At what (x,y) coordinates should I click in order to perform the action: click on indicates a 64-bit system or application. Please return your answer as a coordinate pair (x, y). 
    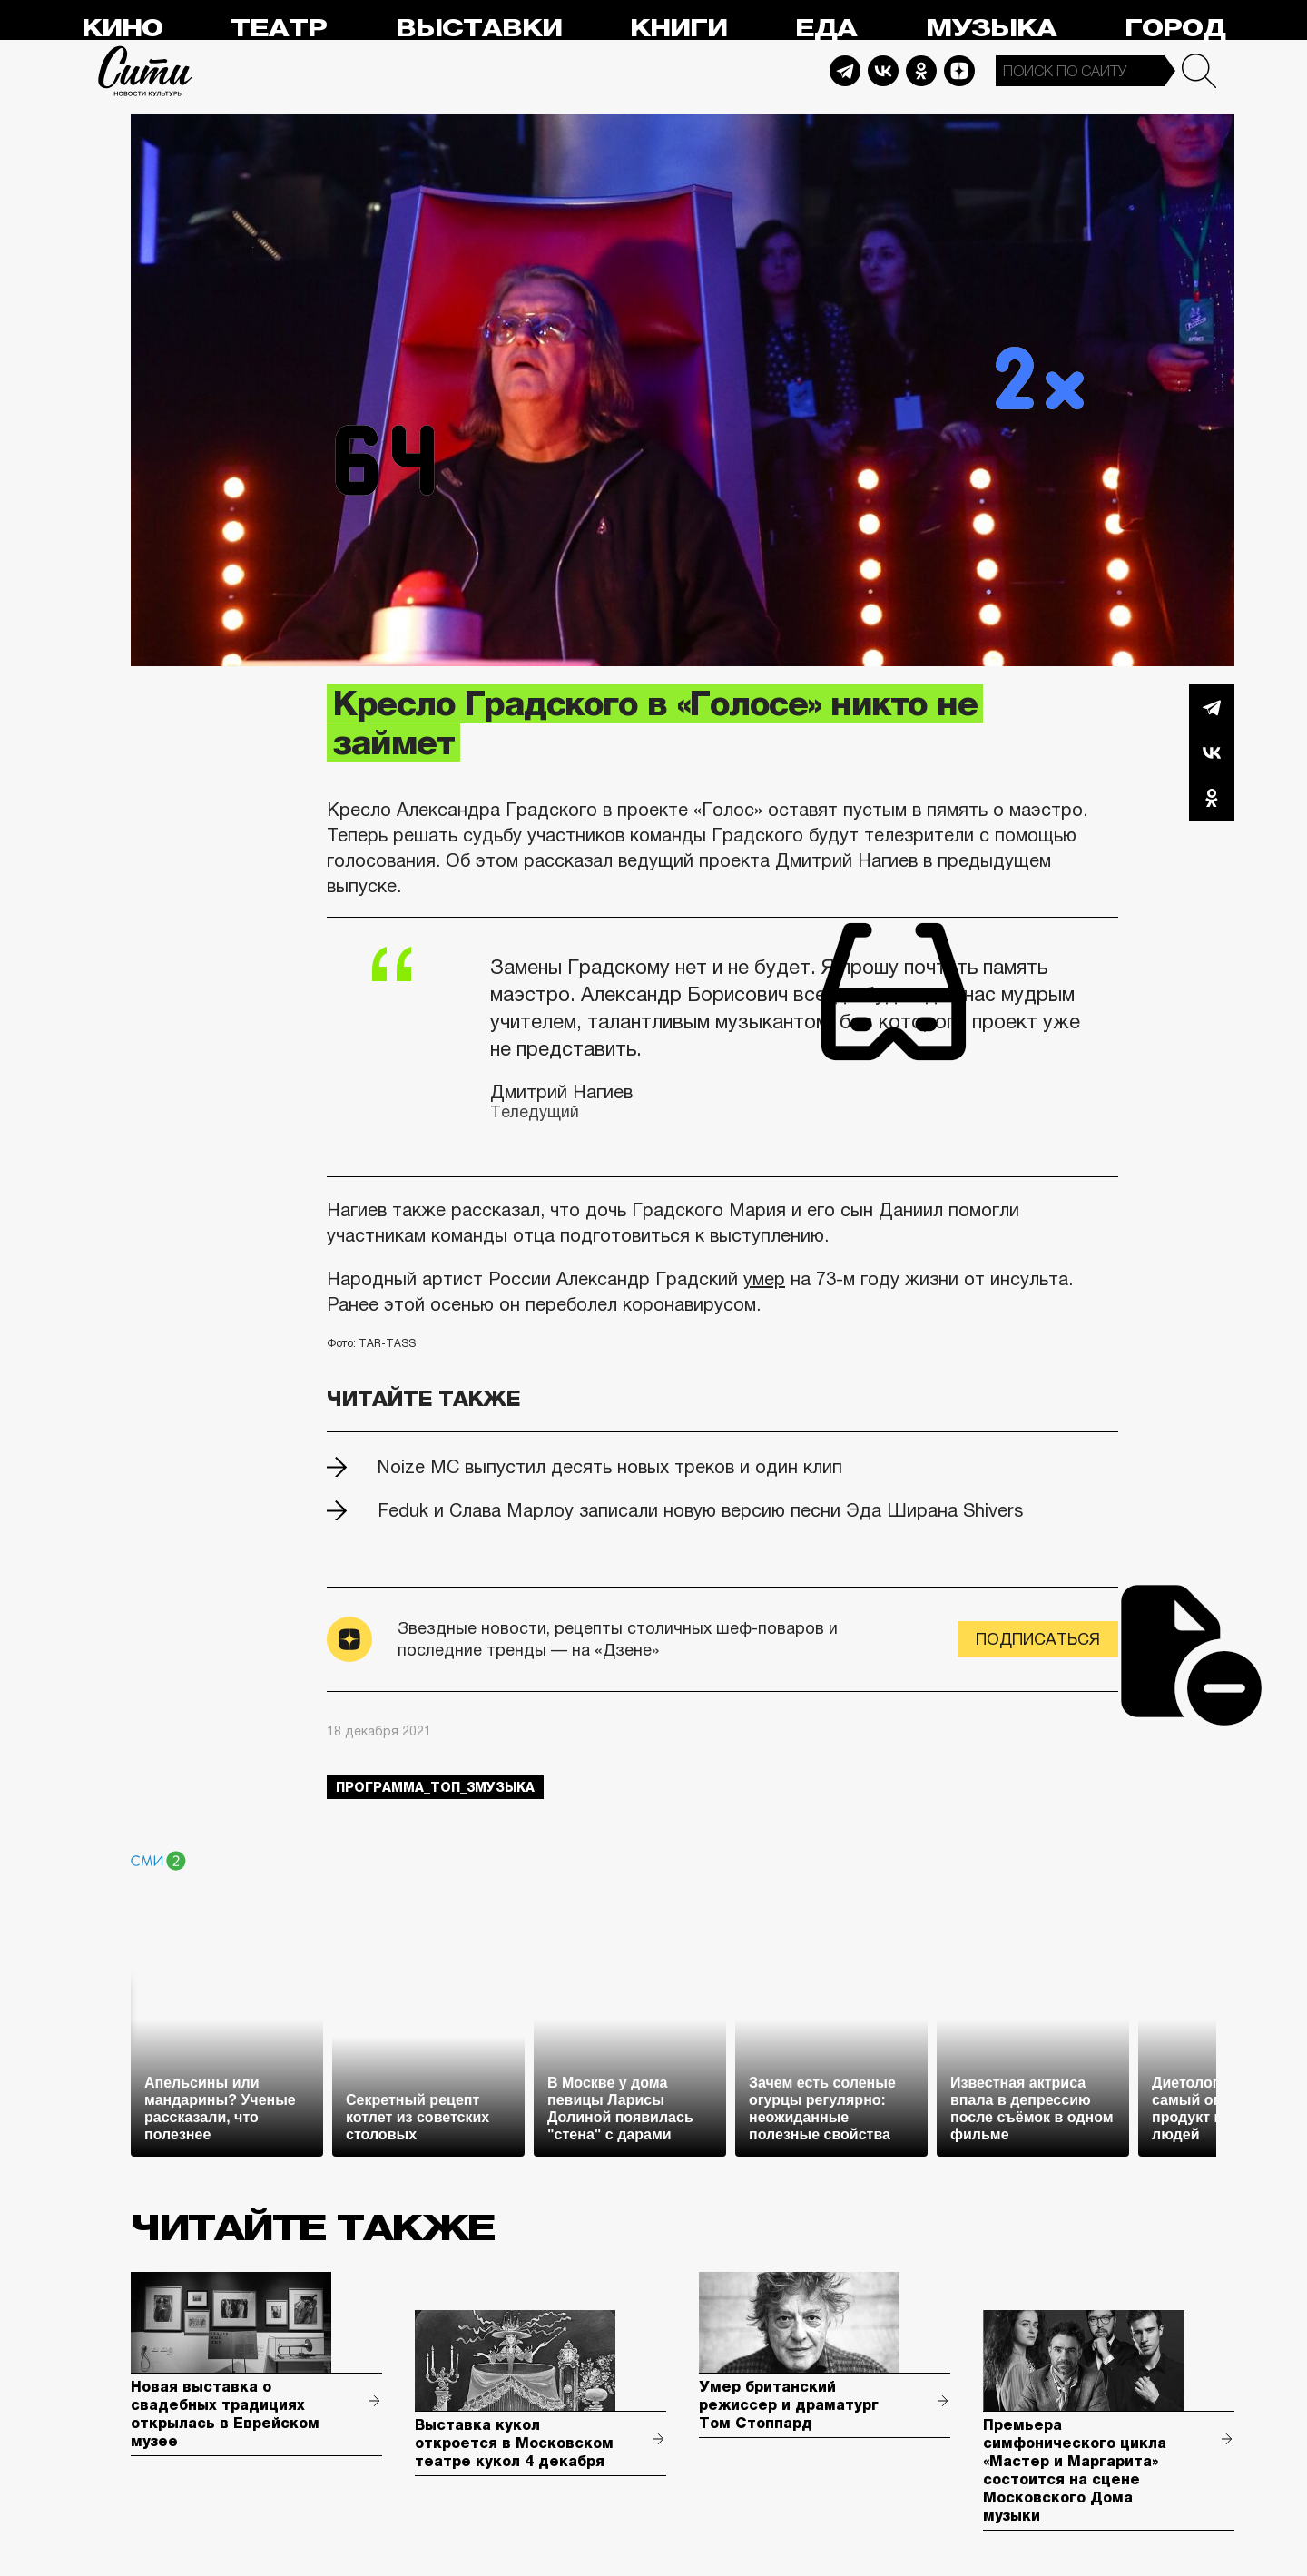
    Looking at the image, I should click on (385, 460).